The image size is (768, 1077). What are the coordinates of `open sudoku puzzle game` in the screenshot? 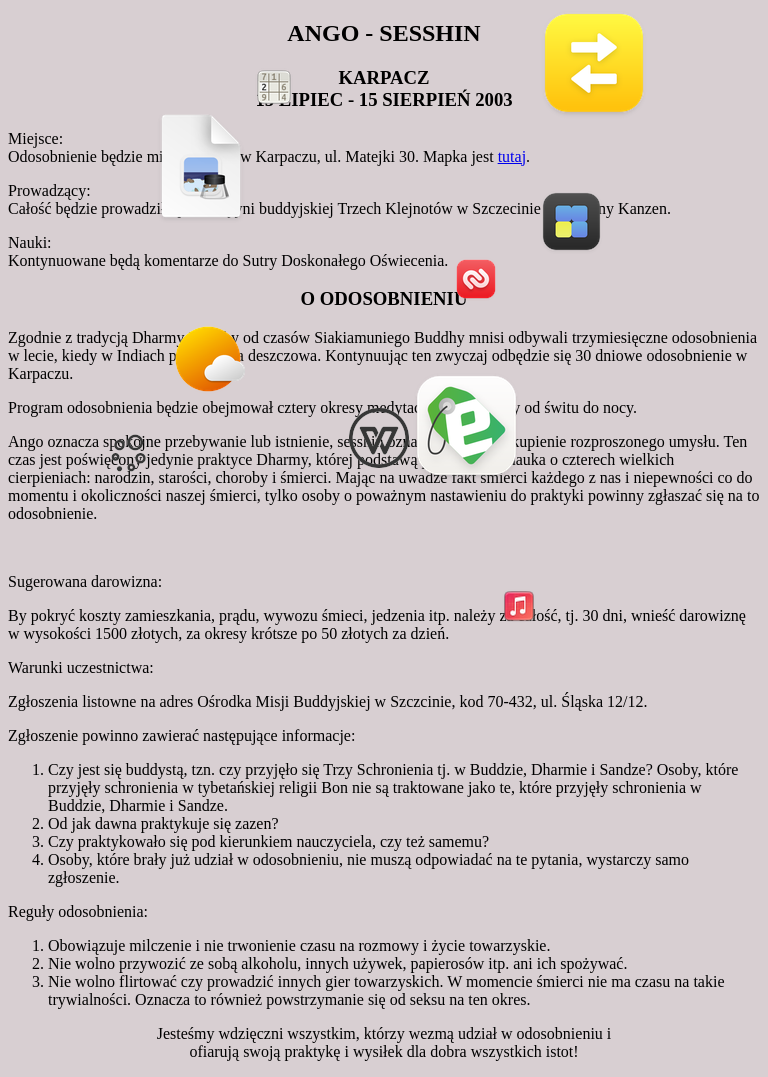 It's located at (274, 87).